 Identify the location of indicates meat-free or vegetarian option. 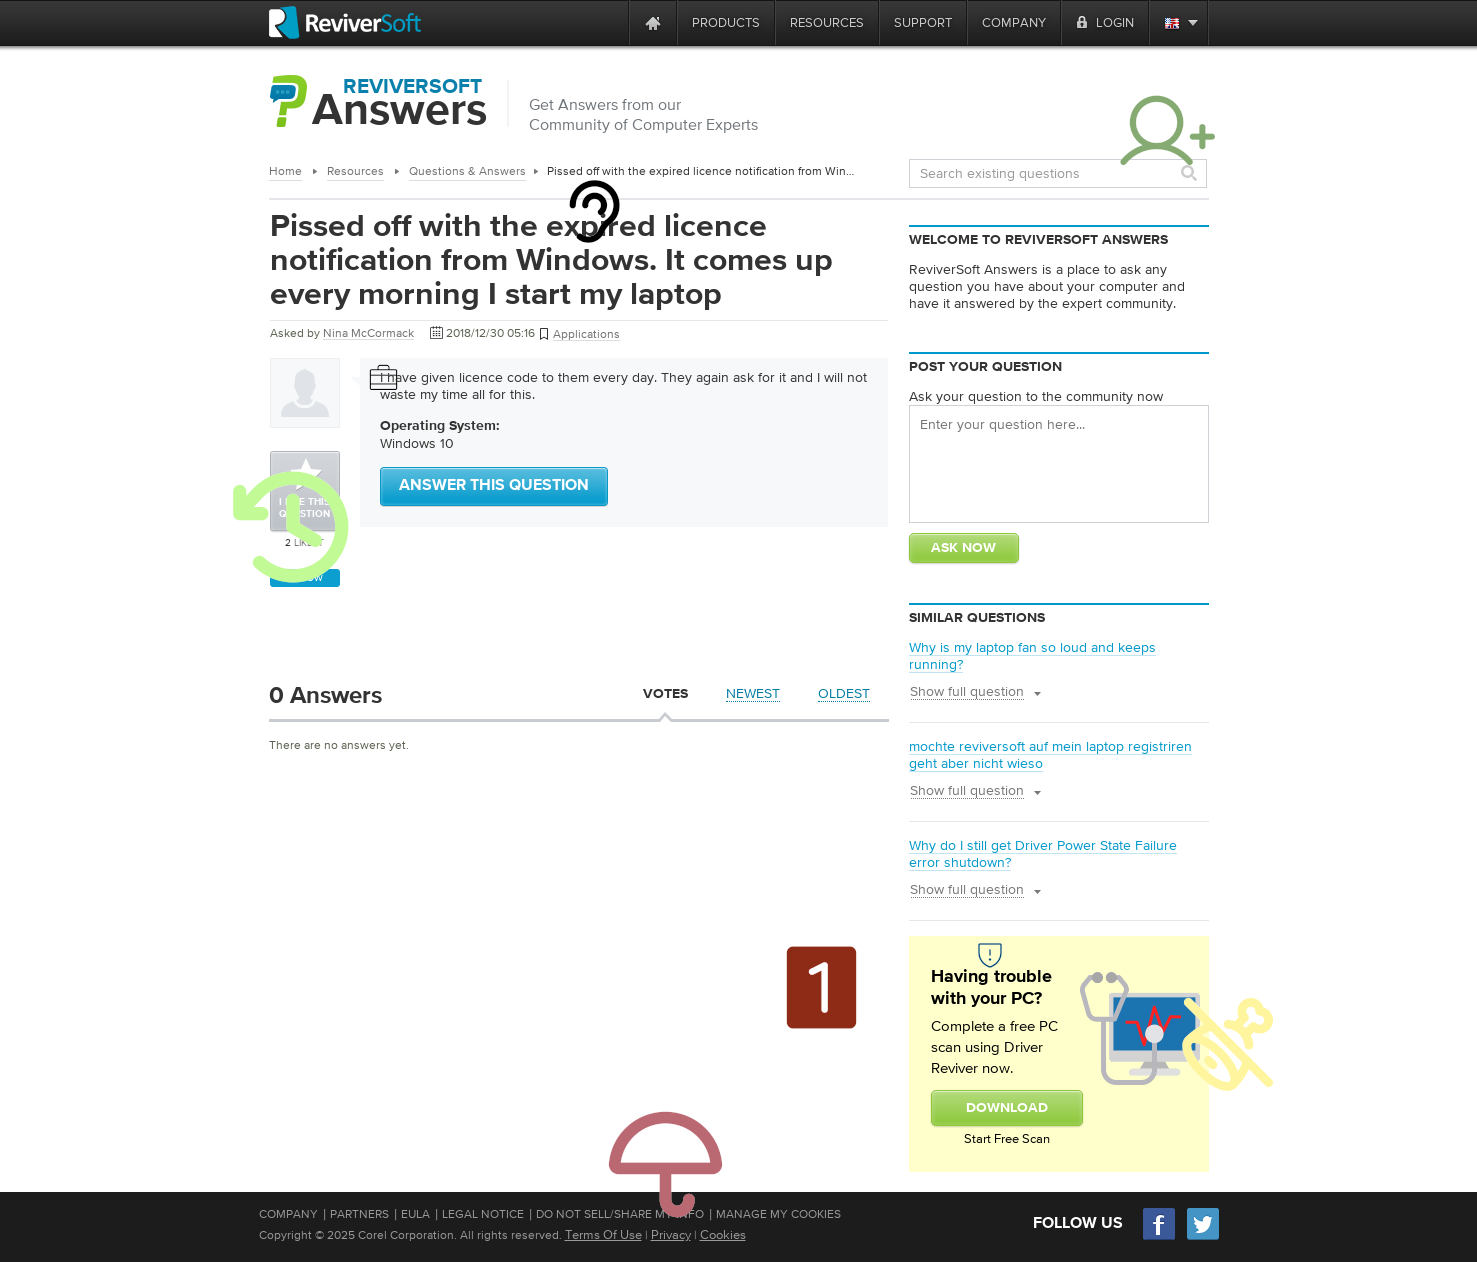
(1228, 1042).